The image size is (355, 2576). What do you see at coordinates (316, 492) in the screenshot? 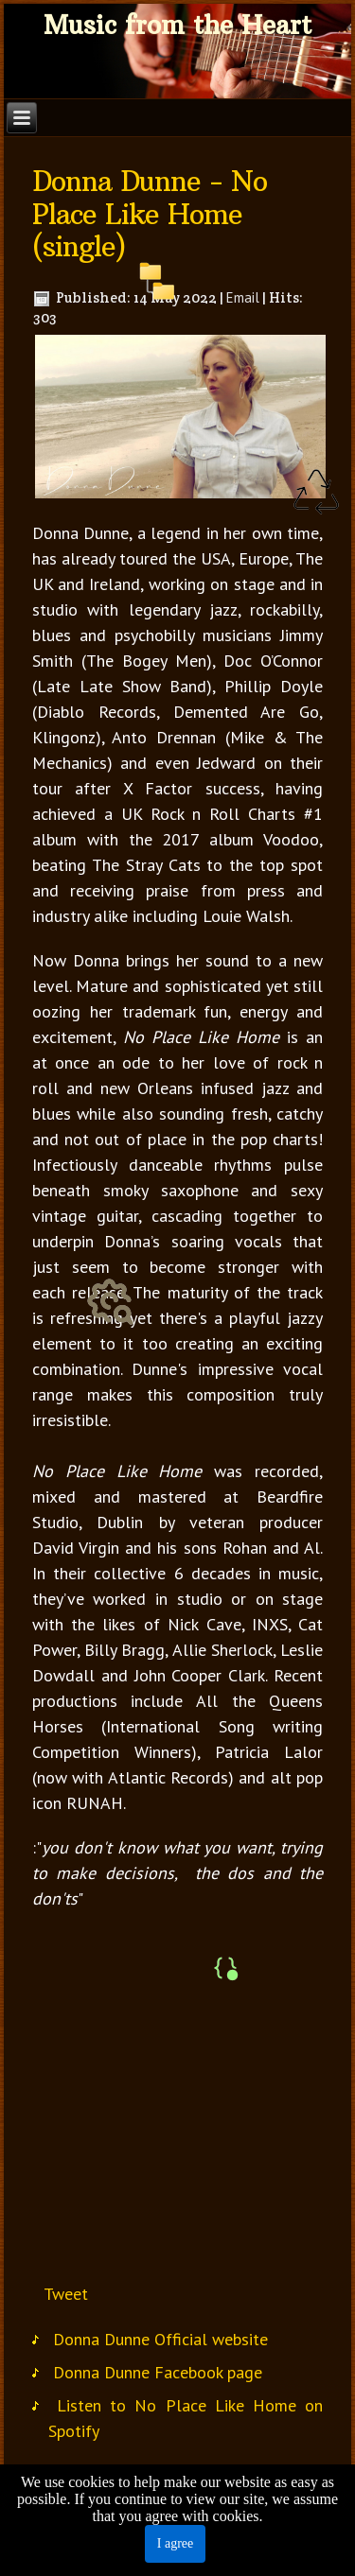
I see `recycle or move item to trash` at bounding box center [316, 492].